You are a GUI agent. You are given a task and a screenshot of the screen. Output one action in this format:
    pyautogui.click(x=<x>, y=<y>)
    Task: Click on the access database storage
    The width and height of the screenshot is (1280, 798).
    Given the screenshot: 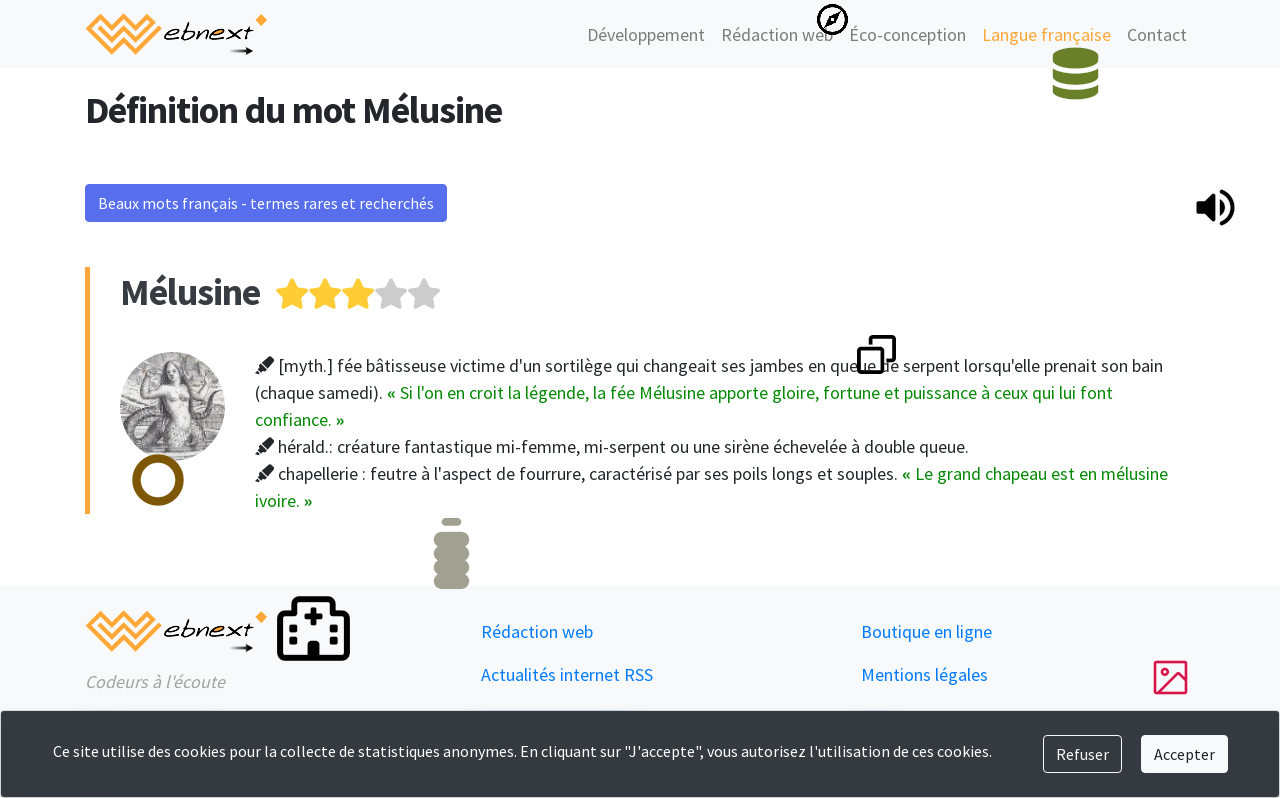 What is the action you would take?
    pyautogui.click(x=1075, y=73)
    